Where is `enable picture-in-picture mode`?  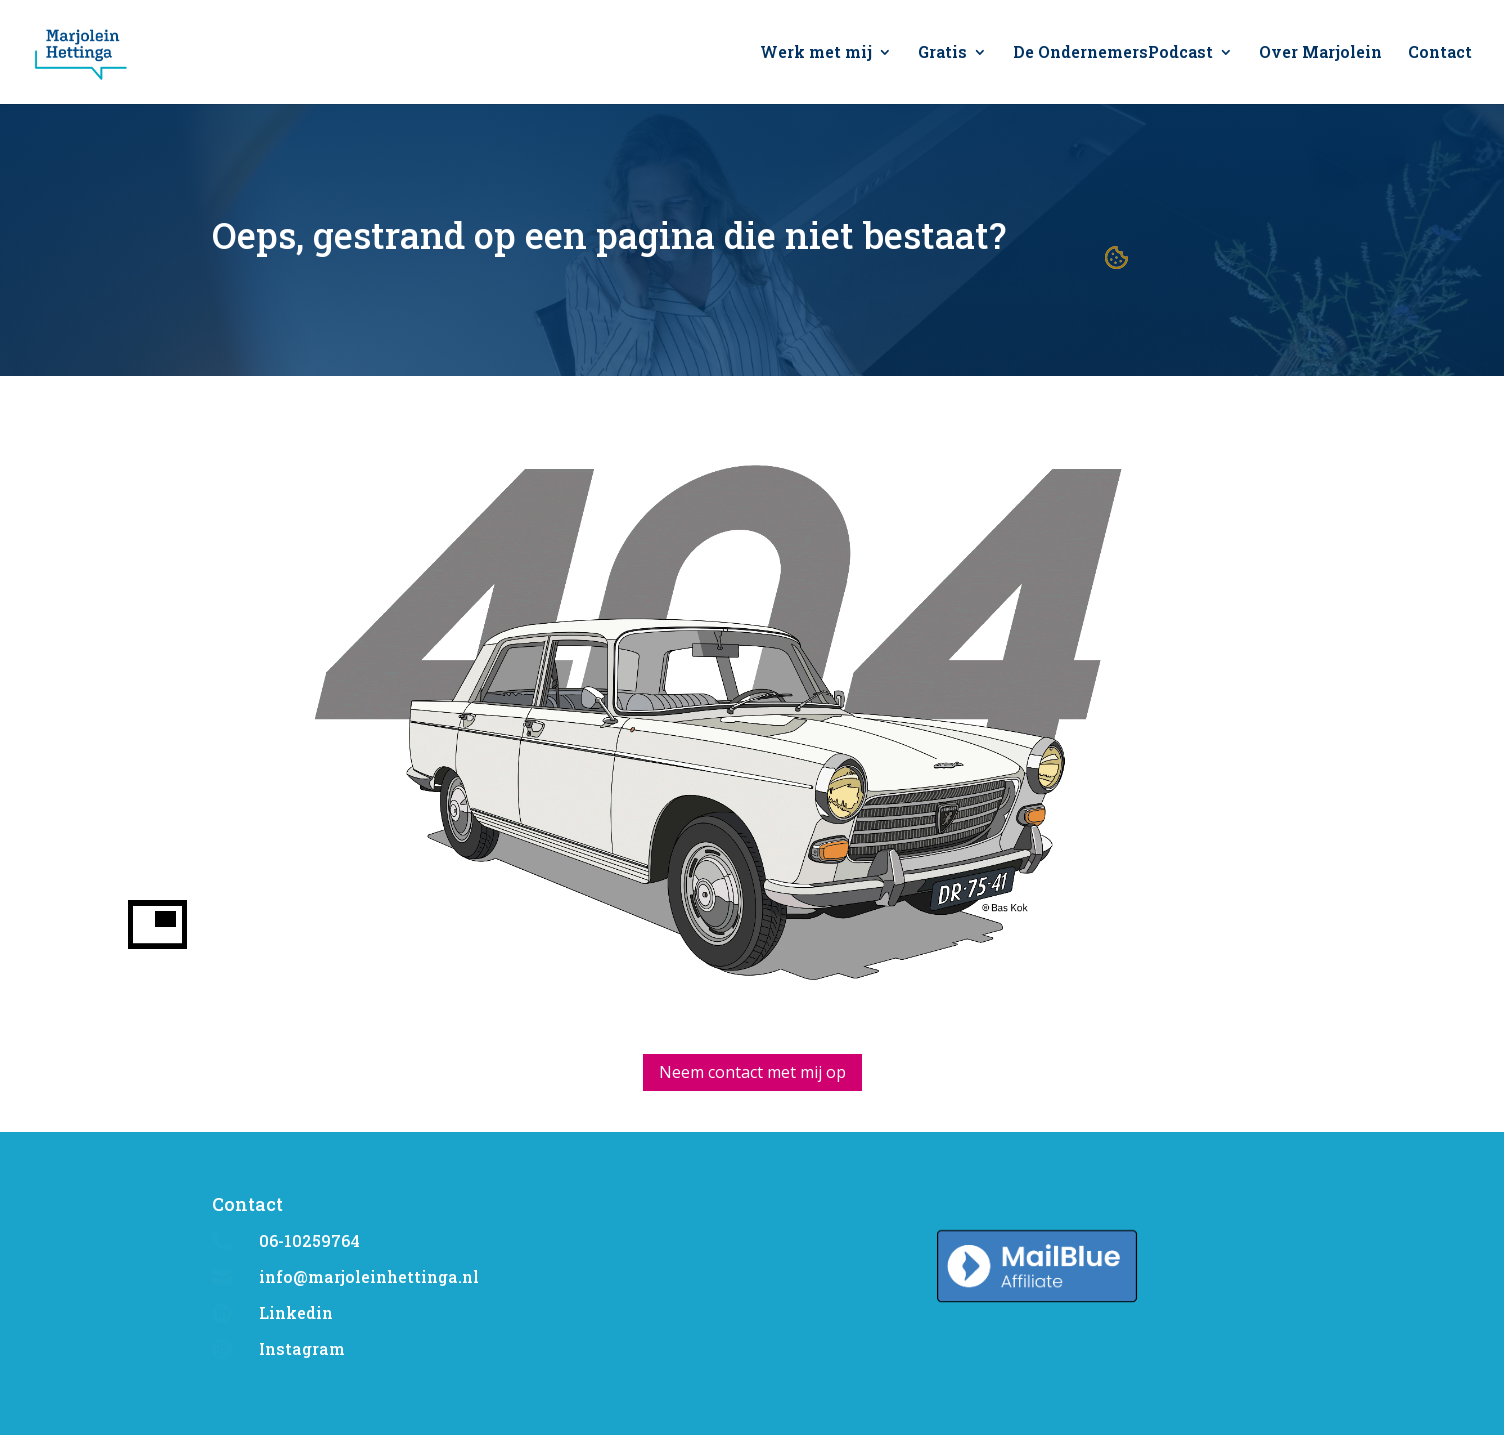 enable picture-in-picture mode is located at coordinates (157, 924).